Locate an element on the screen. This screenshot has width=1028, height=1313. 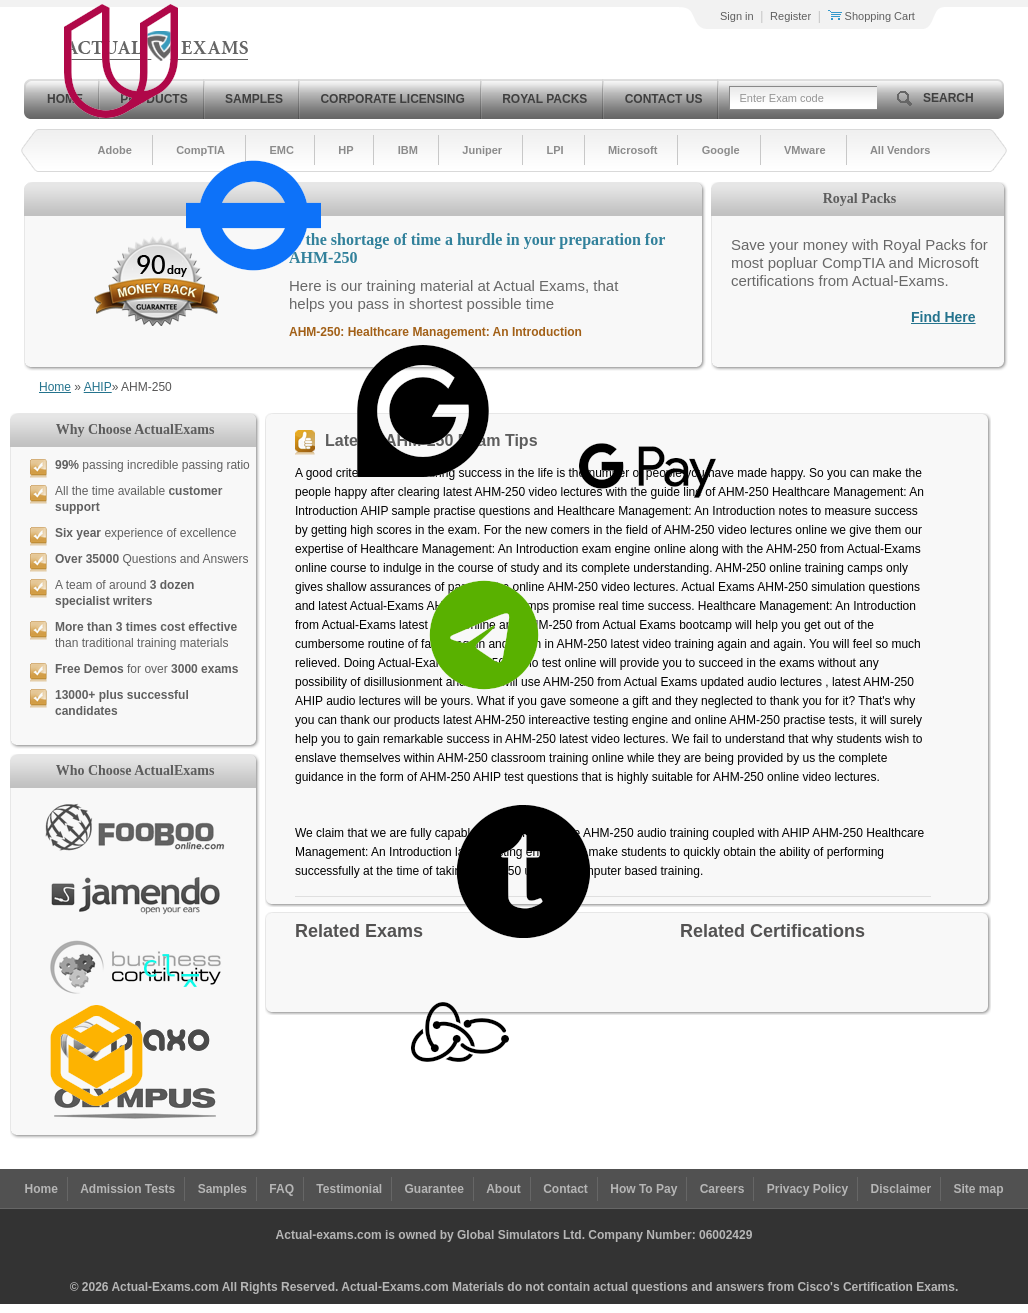
pay with google pay is located at coordinates (647, 470).